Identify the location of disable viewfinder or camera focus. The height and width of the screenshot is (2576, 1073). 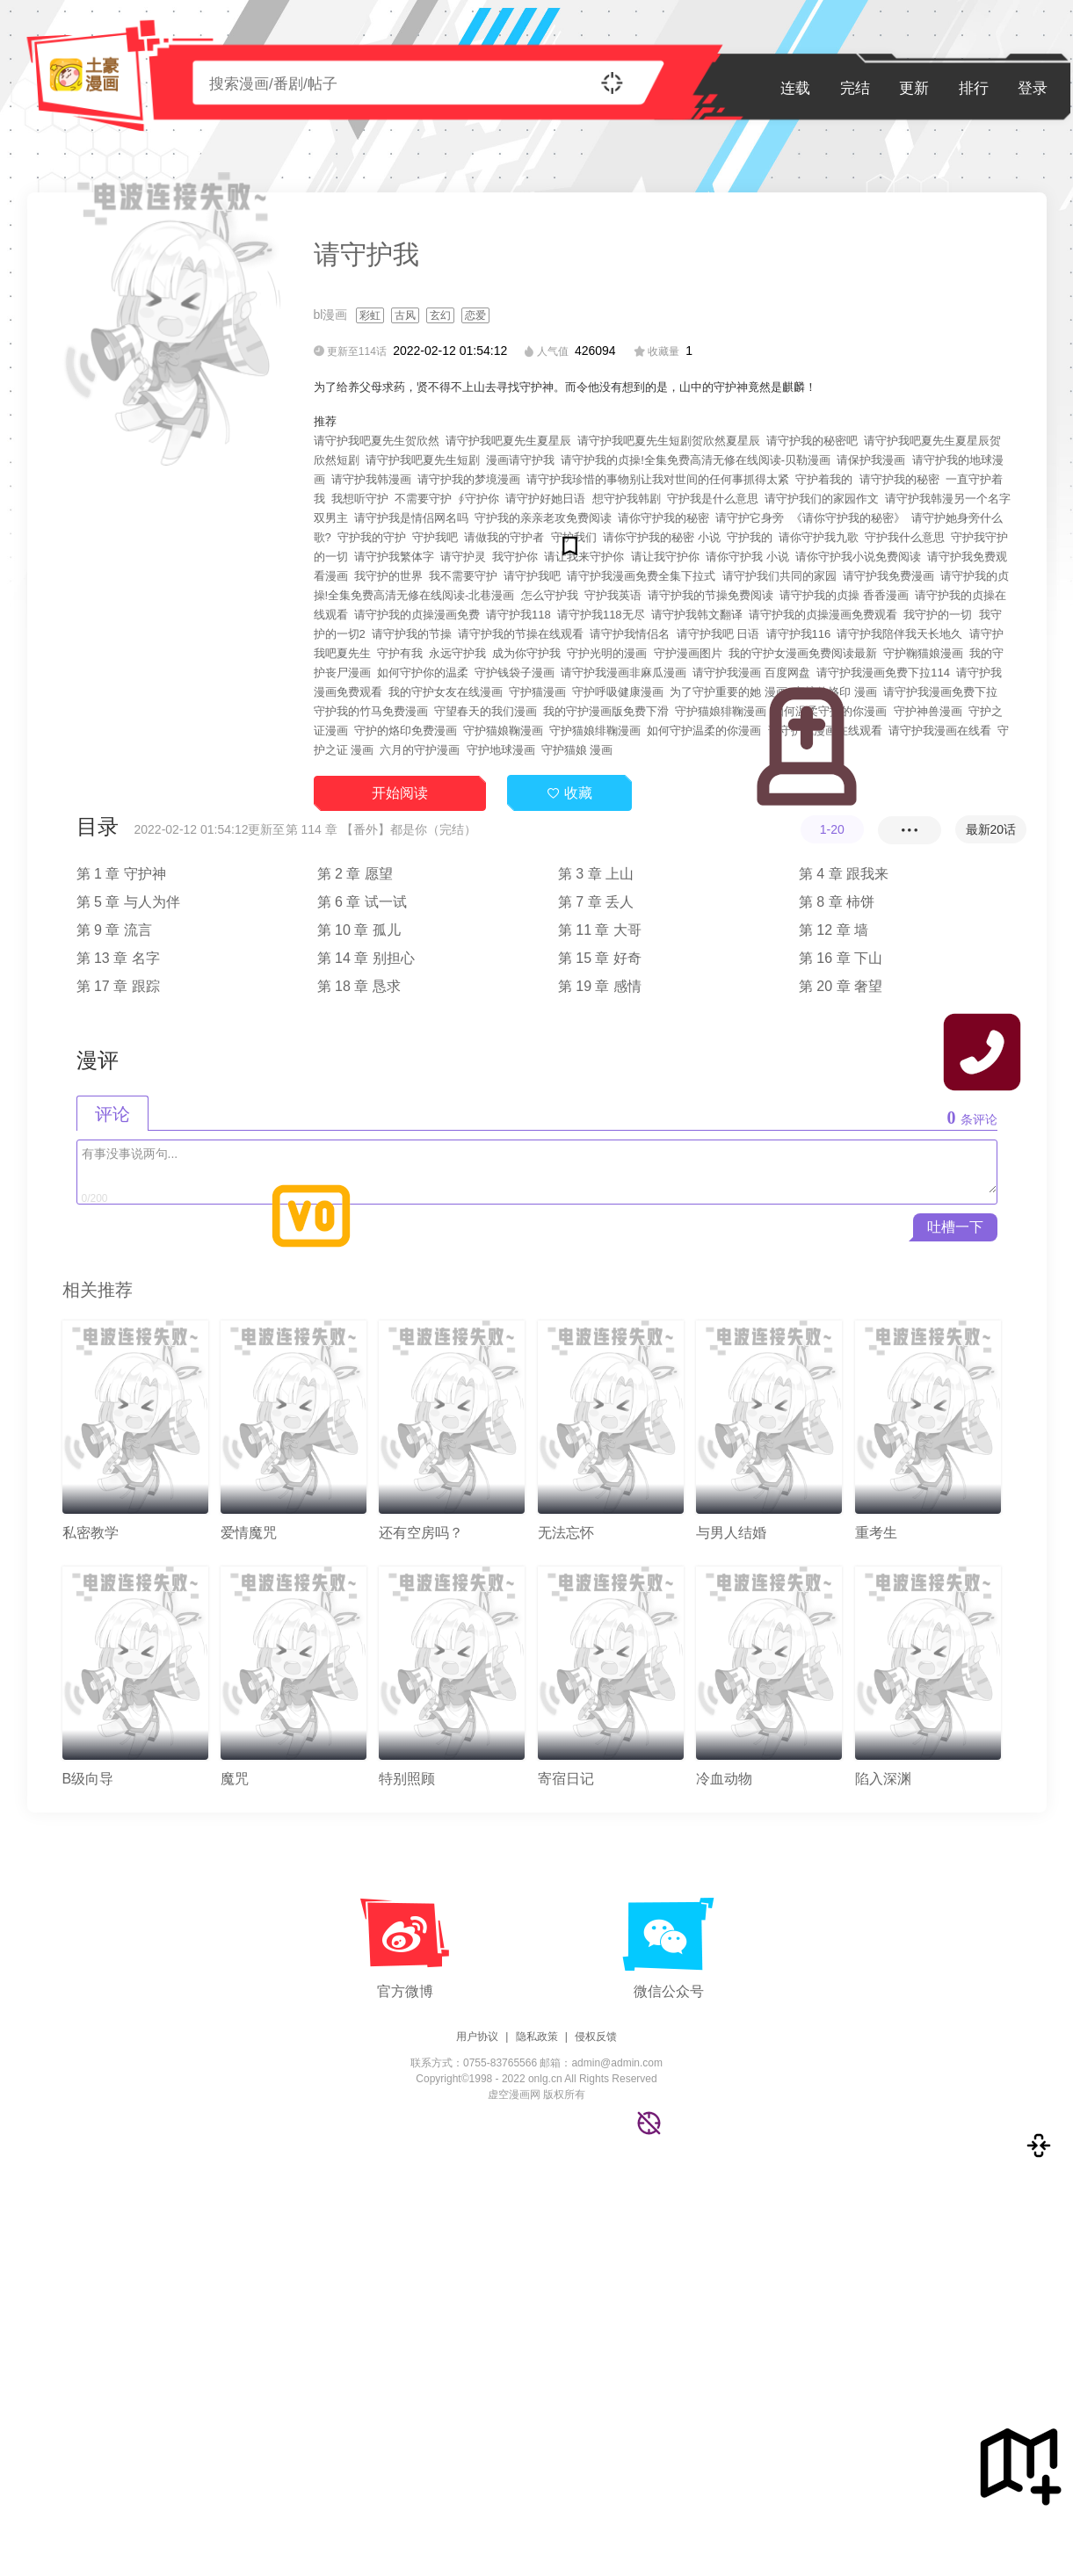
(649, 2123).